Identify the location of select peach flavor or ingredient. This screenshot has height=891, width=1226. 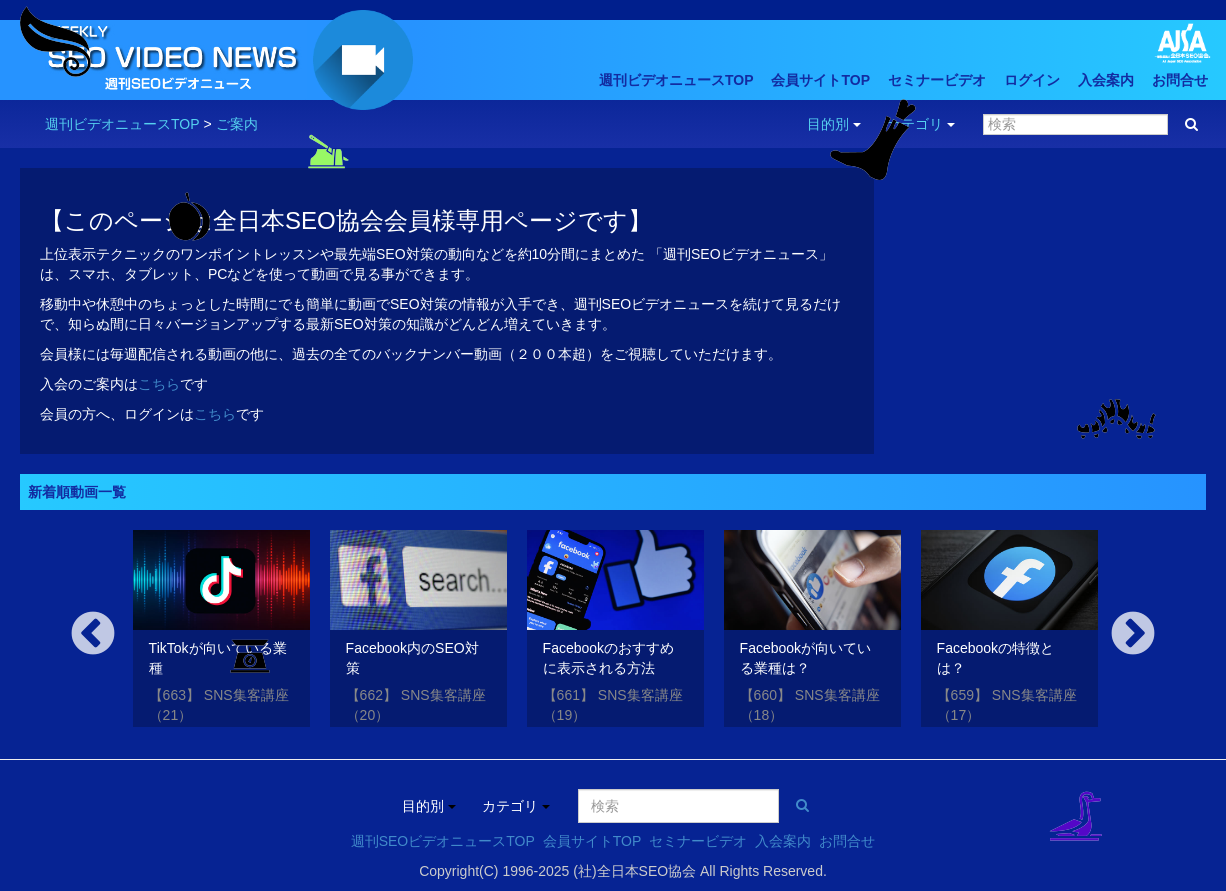
(189, 216).